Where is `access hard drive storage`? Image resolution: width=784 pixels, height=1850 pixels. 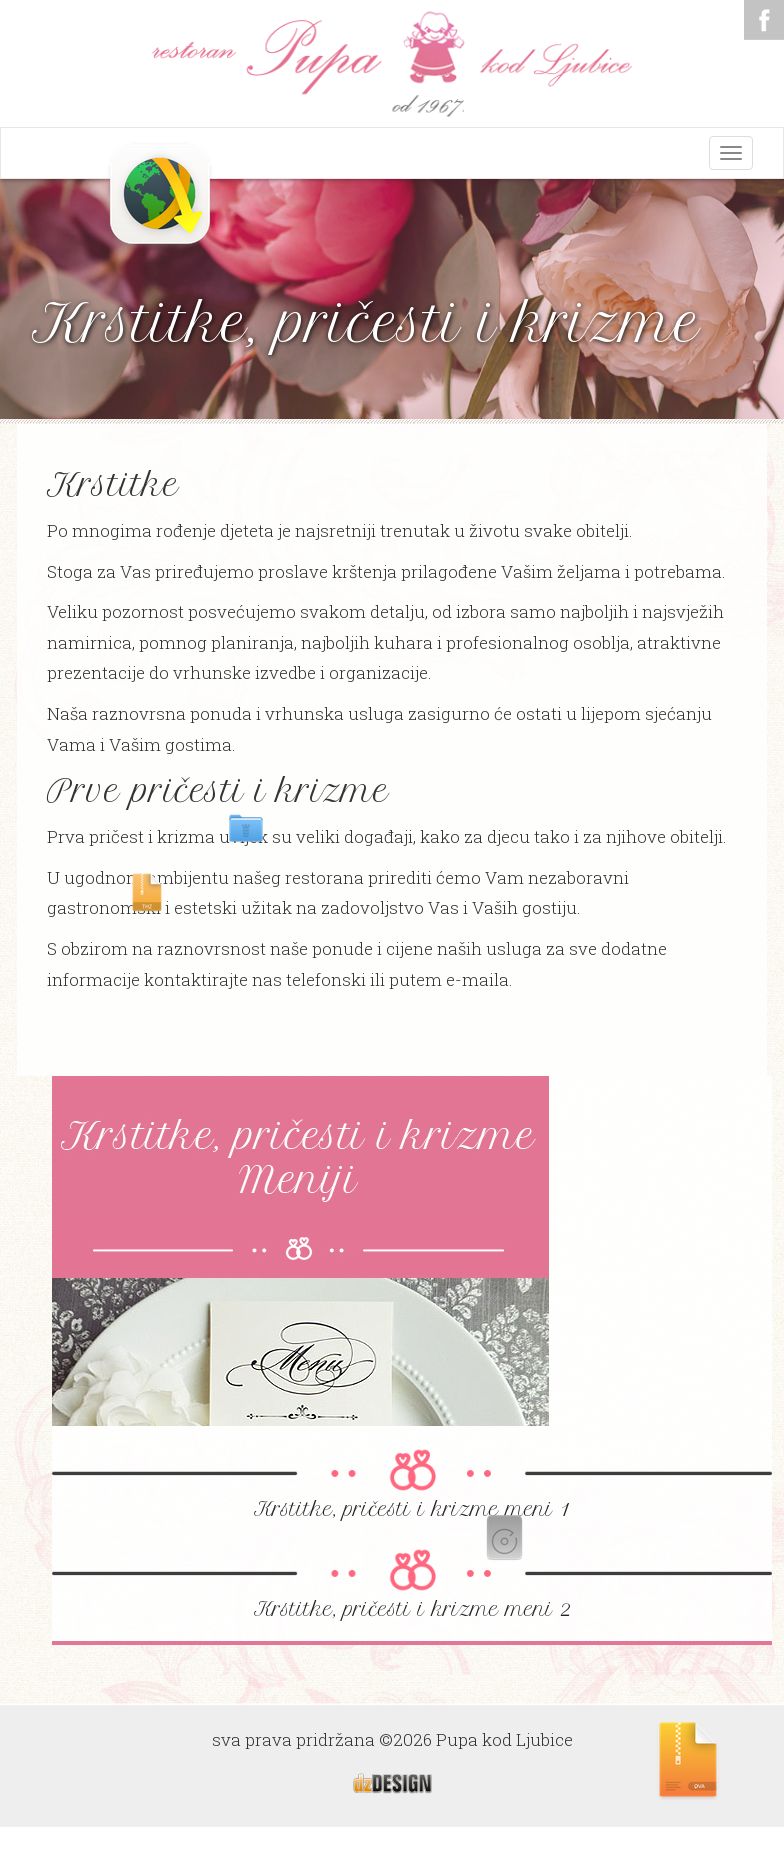 access hard drive storage is located at coordinates (504, 1537).